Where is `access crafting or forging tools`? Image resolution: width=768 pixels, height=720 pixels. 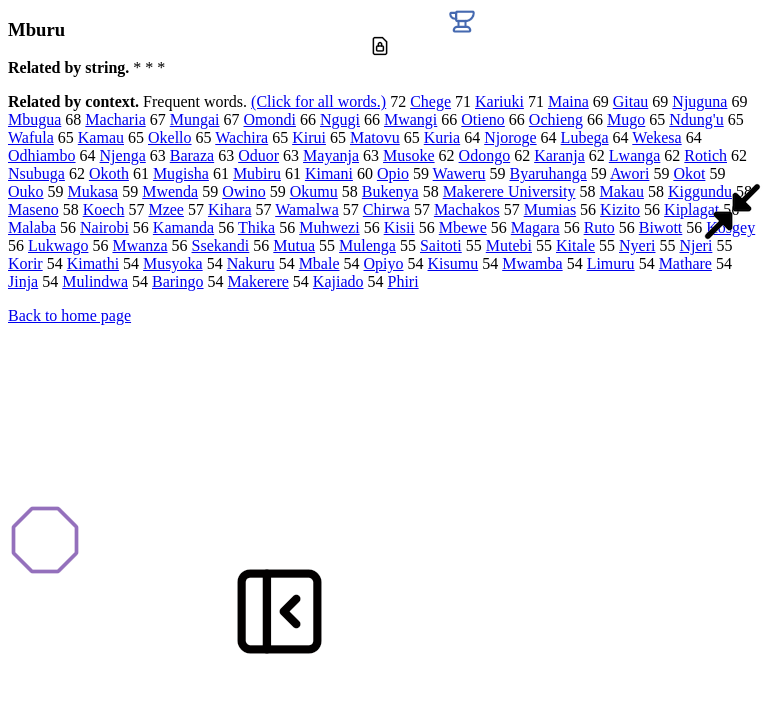
access crafting or forging tools is located at coordinates (462, 21).